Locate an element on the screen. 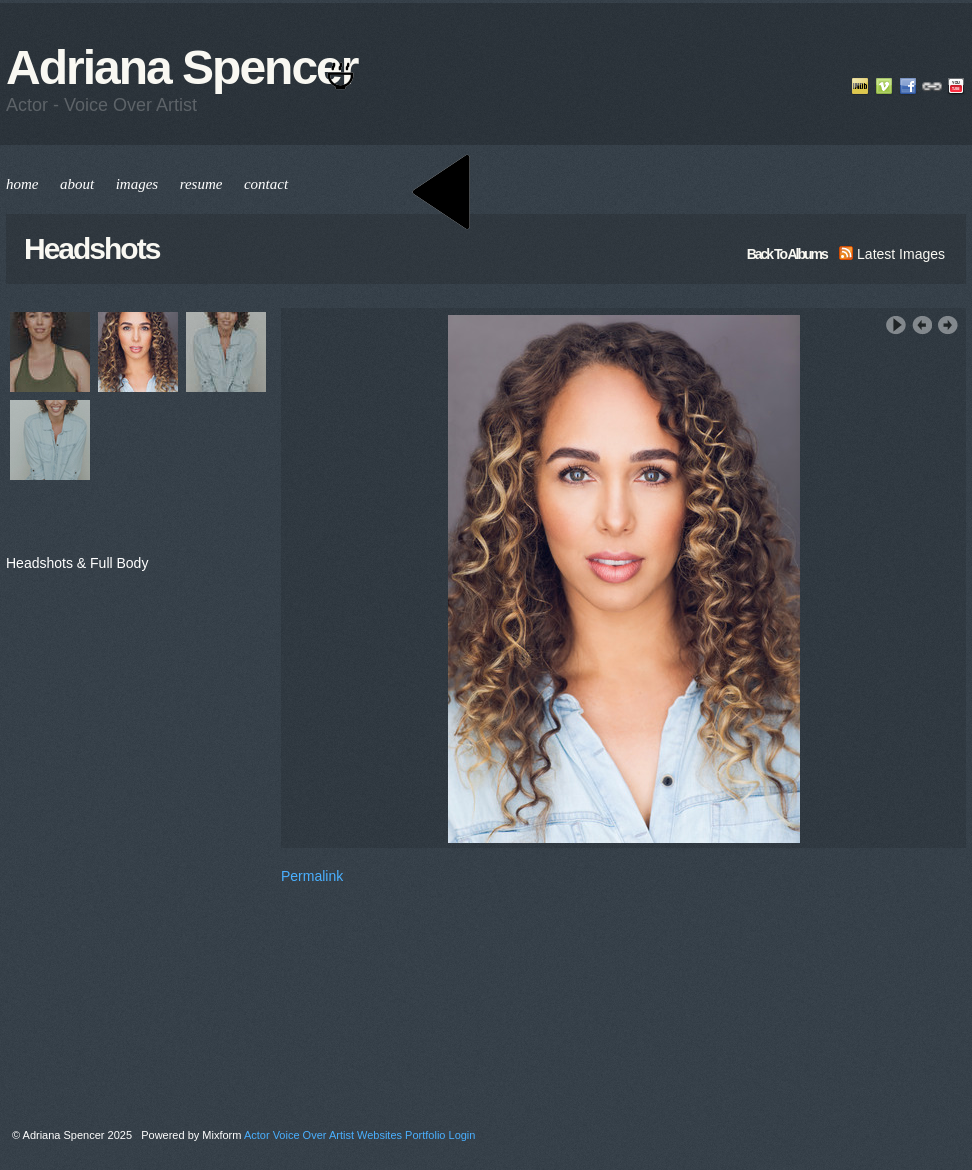 The image size is (972, 1170). view food or dining options is located at coordinates (340, 77).